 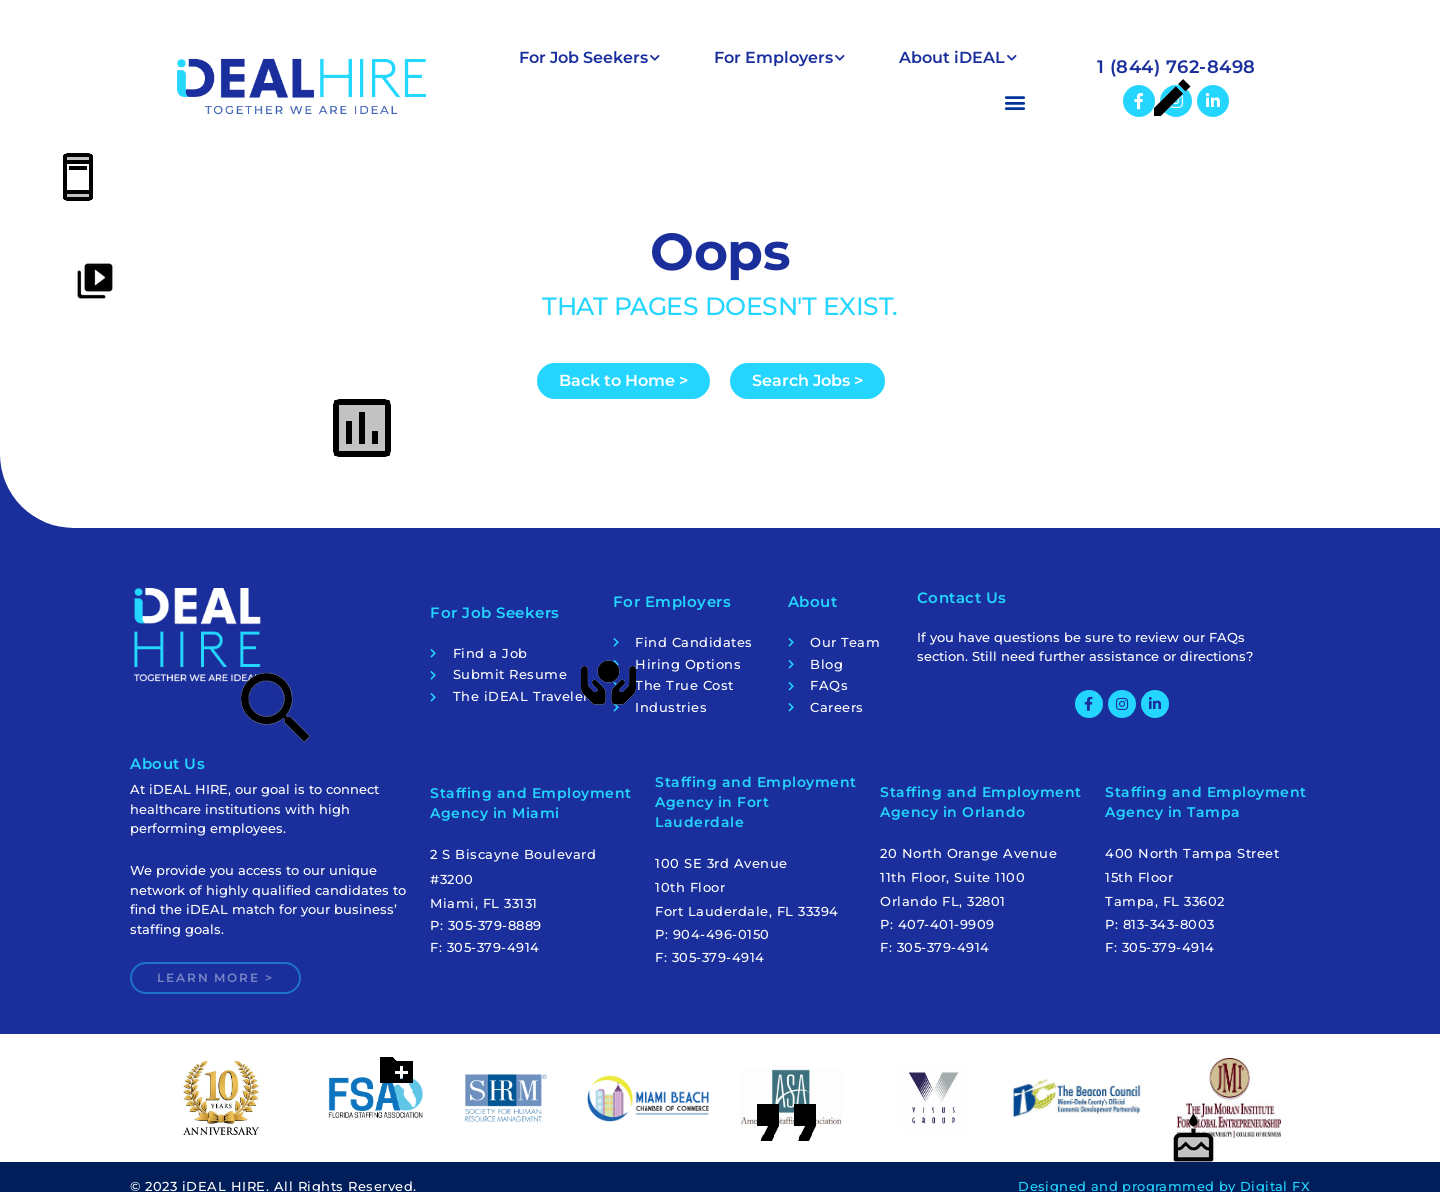 What do you see at coordinates (1172, 98) in the screenshot?
I see `edit or modify content` at bounding box center [1172, 98].